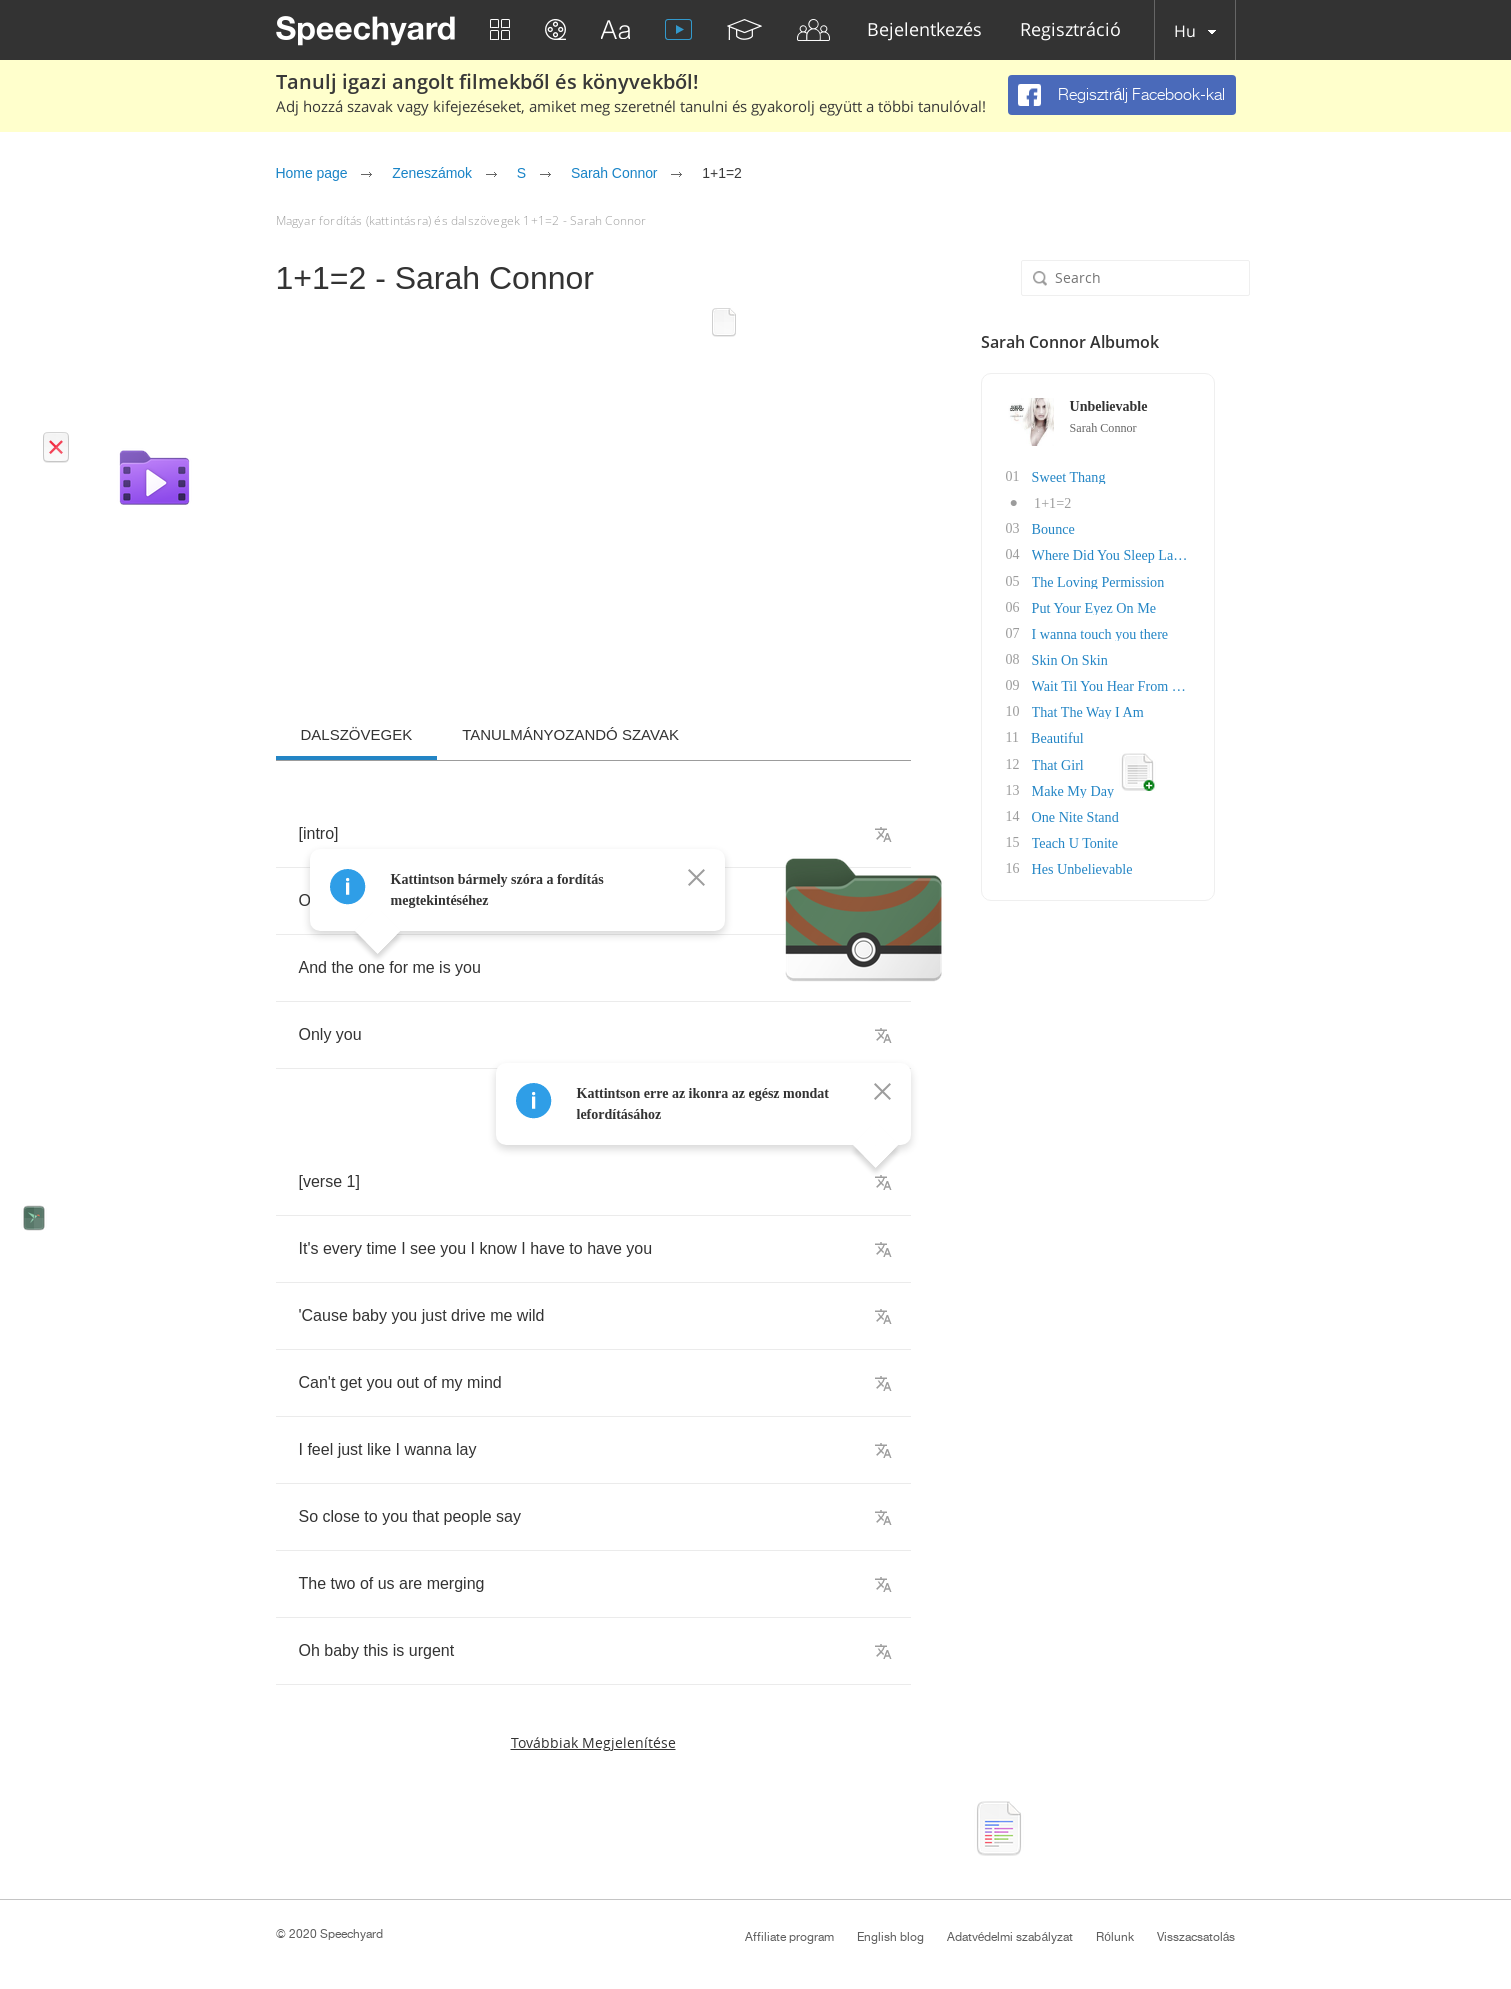  What do you see at coordinates (34, 1218) in the screenshot?
I see `snap application package file` at bounding box center [34, 1218].